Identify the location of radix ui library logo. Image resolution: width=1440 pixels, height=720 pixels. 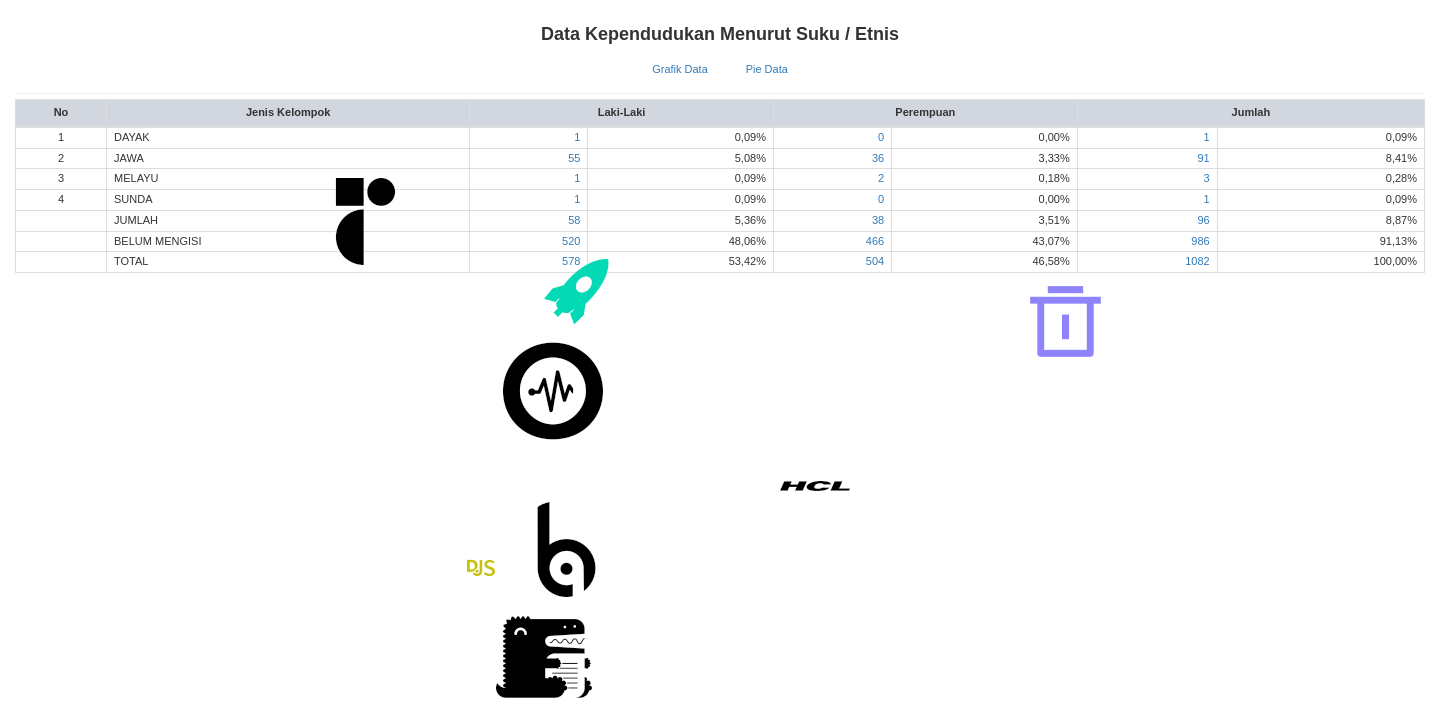
(365, 221).